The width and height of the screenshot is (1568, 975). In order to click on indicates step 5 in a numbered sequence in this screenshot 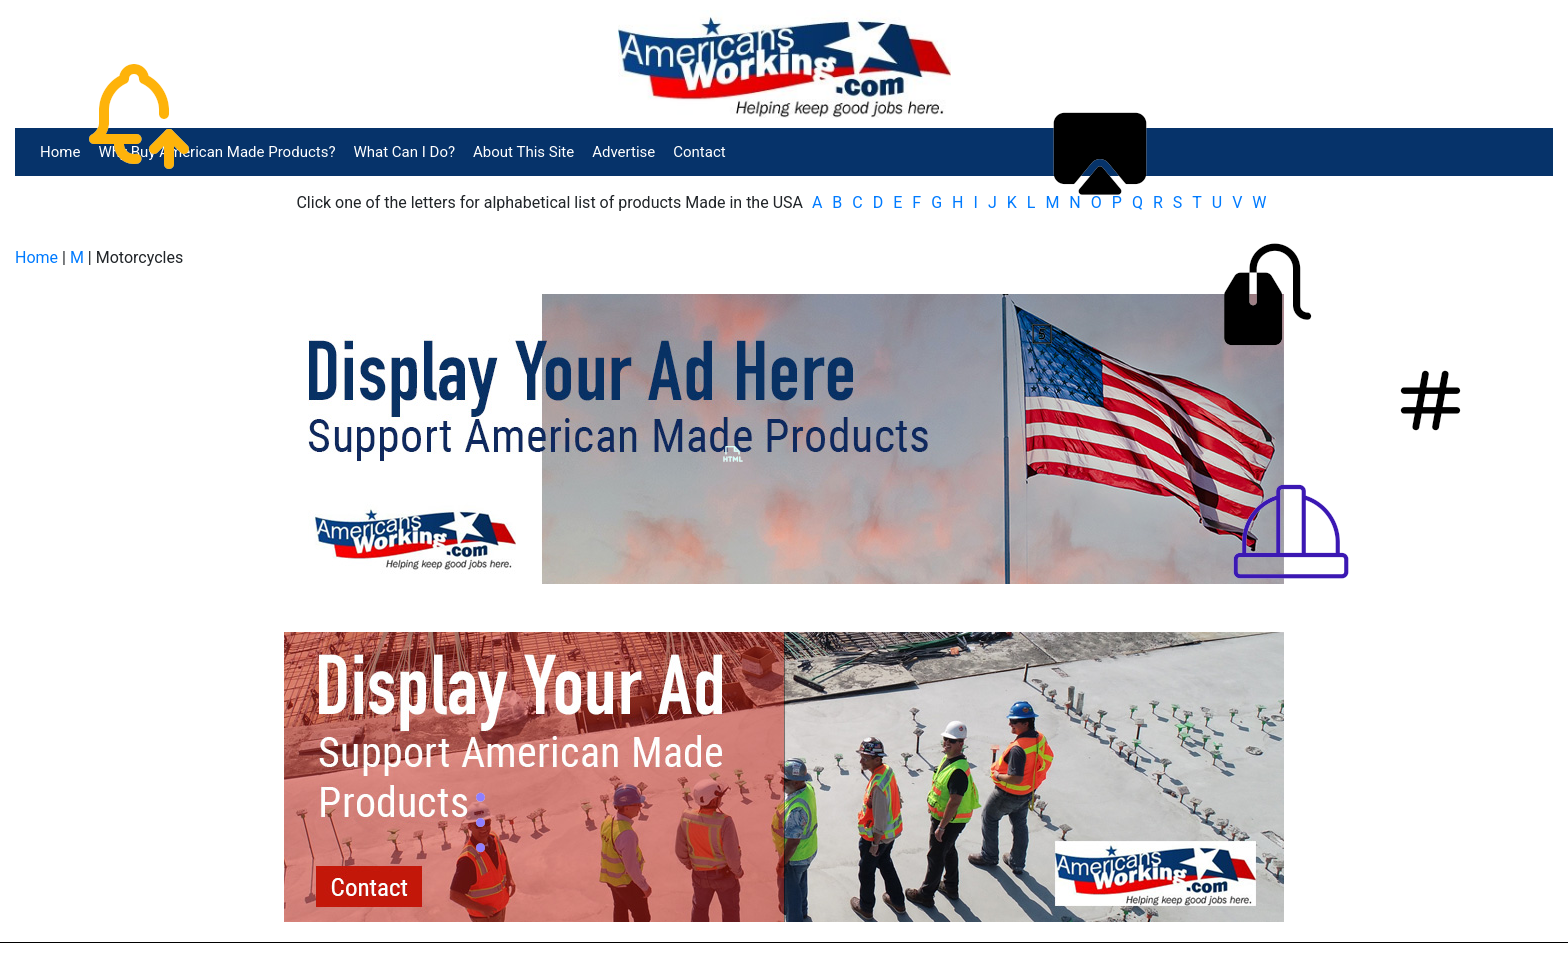, I will do `click(1042, 334)`.